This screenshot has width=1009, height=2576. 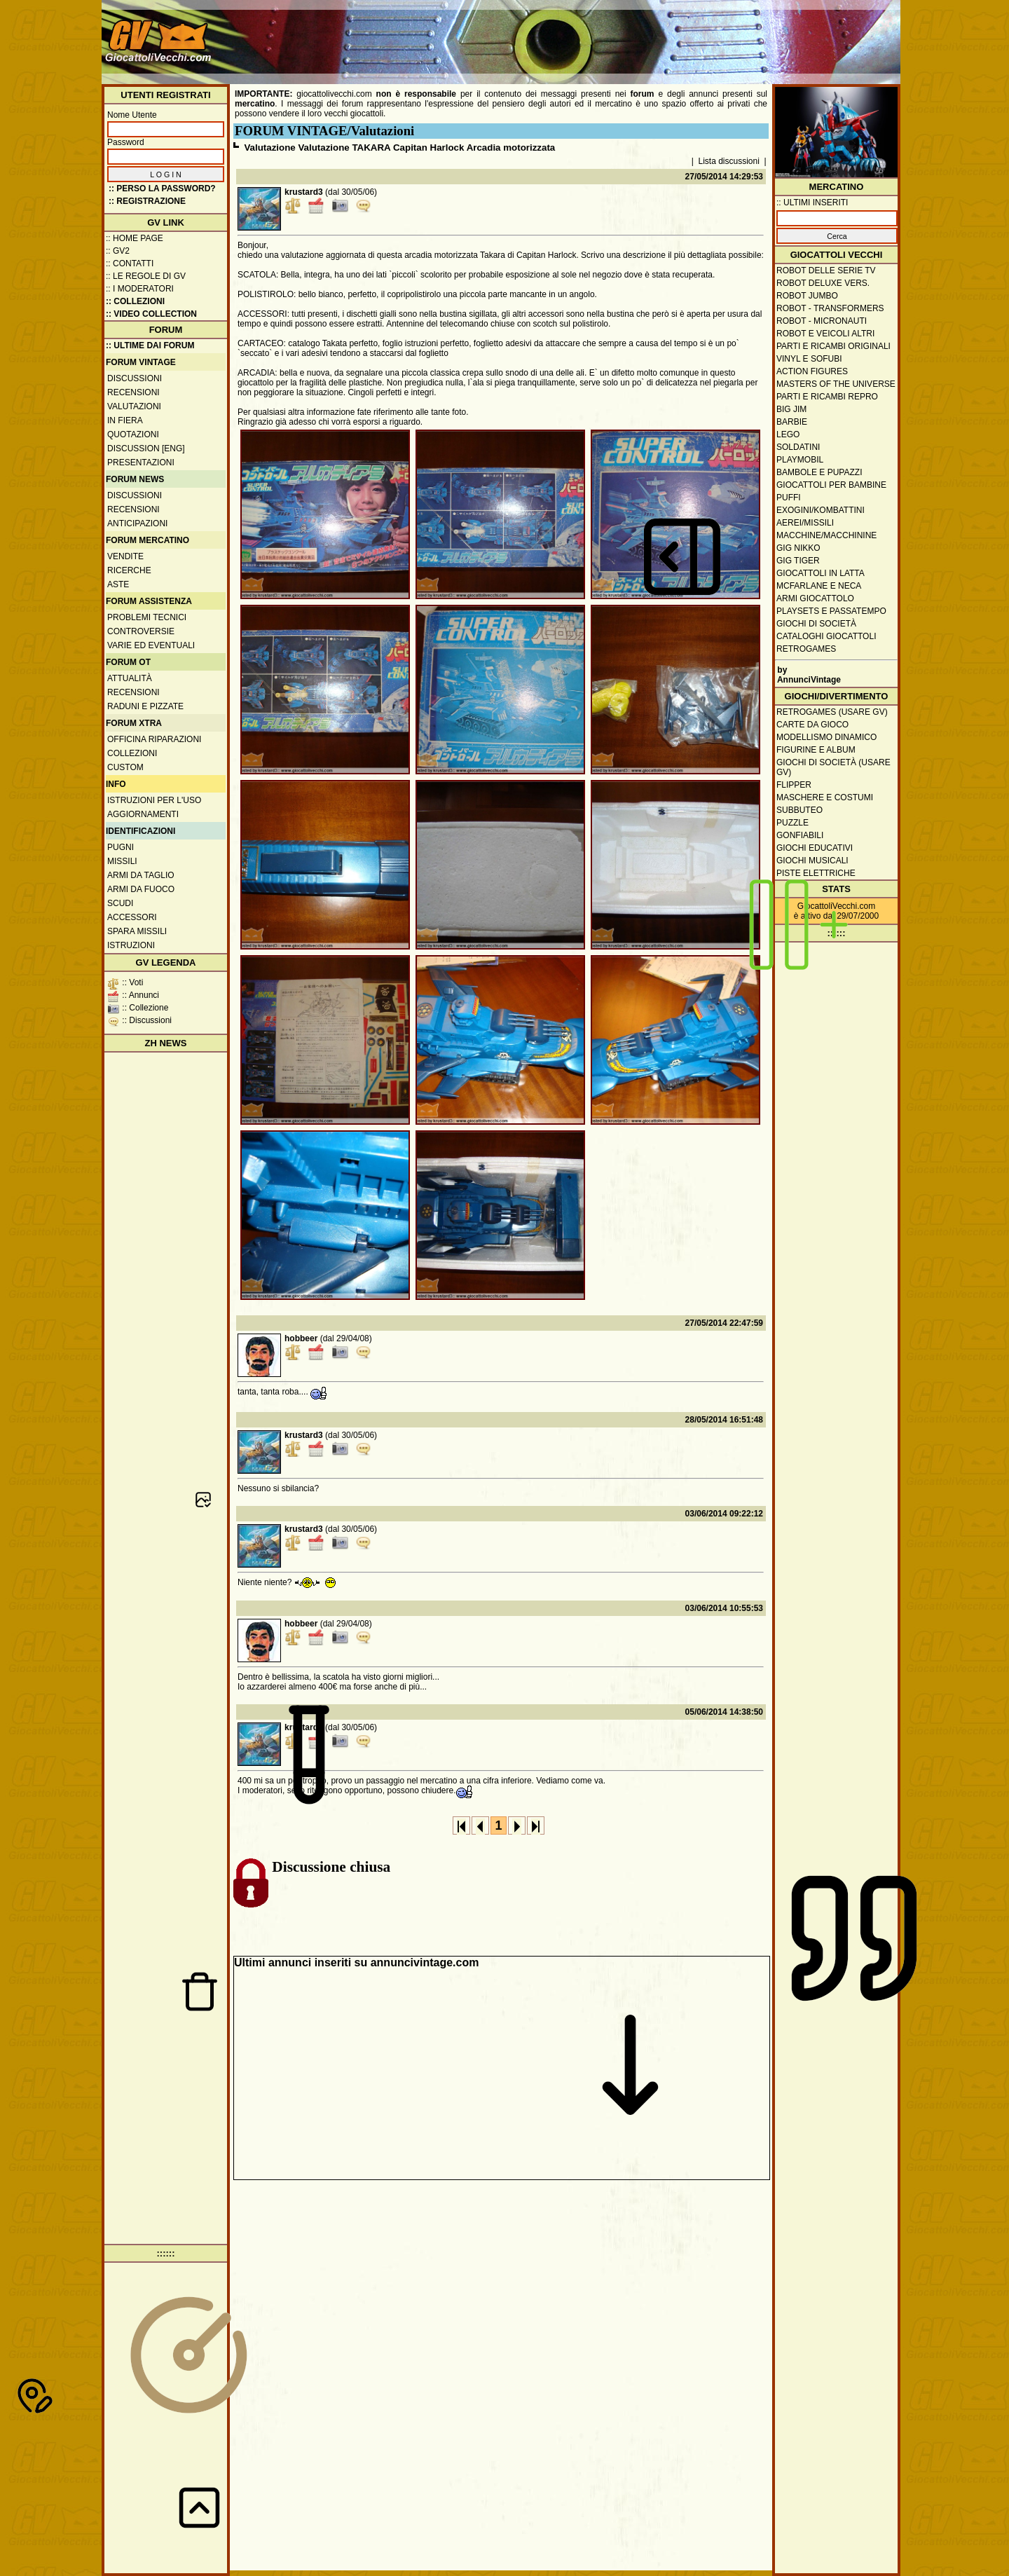 What do you see at coordinates (630, 2064) in the screenshot?
I see `scroll down or view more content` at bounding box center [630, 2064].